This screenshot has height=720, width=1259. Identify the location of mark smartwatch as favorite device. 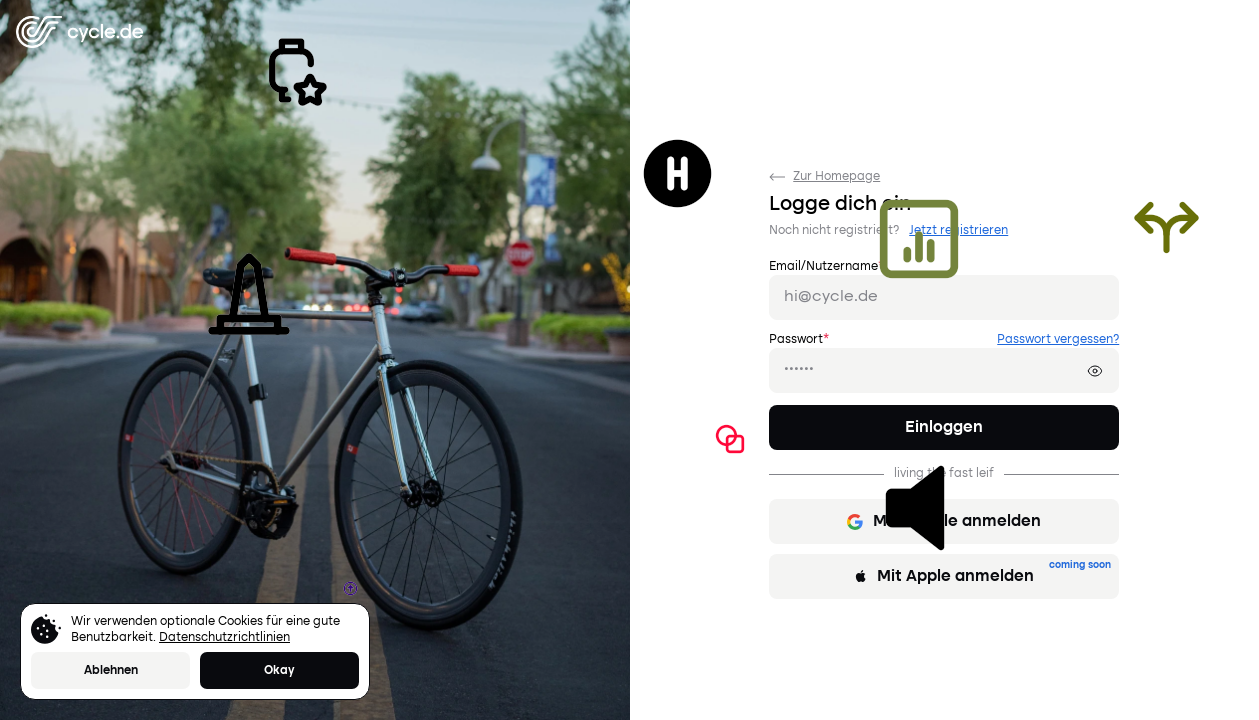
(291, 70).